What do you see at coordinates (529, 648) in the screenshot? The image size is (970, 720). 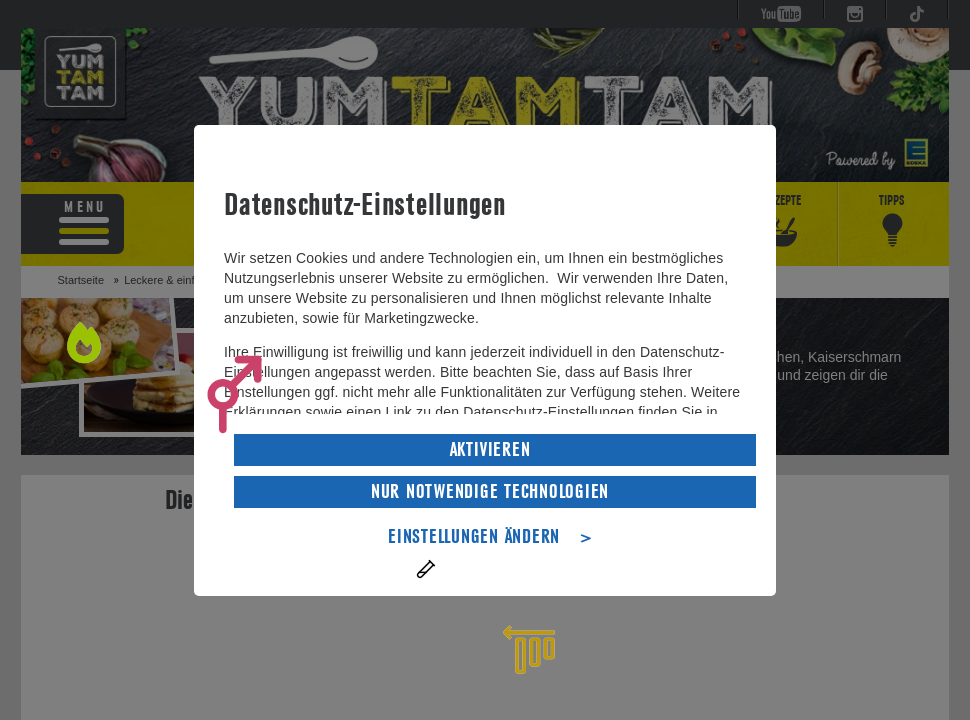 I see `view graph data from right to left` at bounding box center [529, 648].